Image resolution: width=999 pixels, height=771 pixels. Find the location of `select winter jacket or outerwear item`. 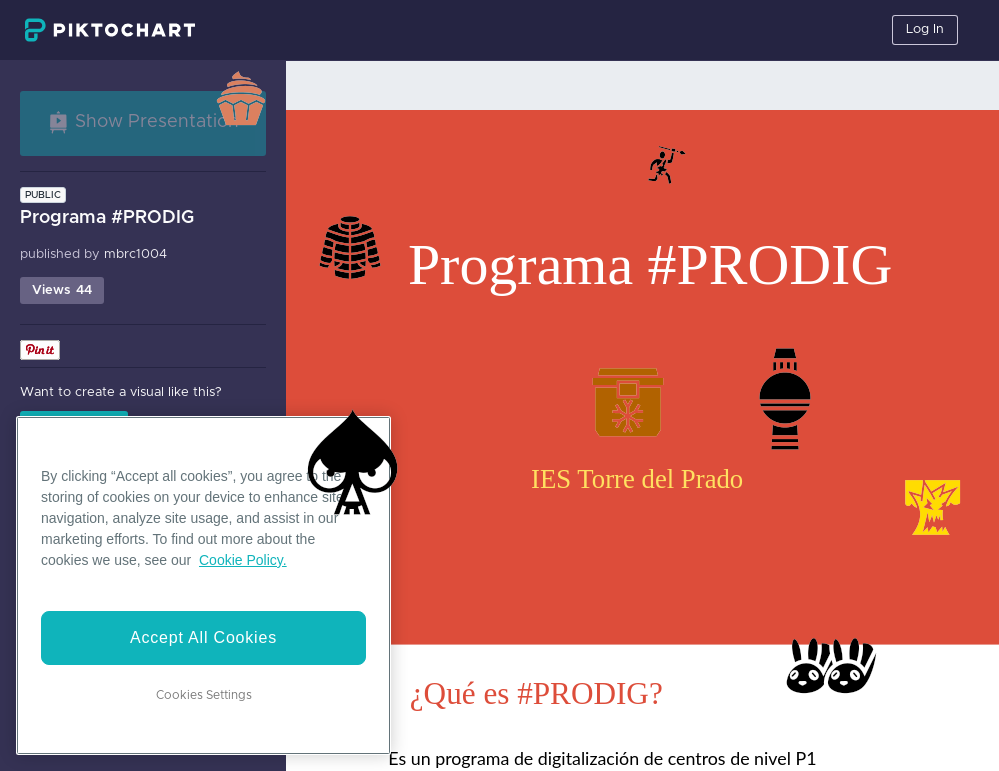

select winter jacket or outerwear item is located at coordinates (350, 247).